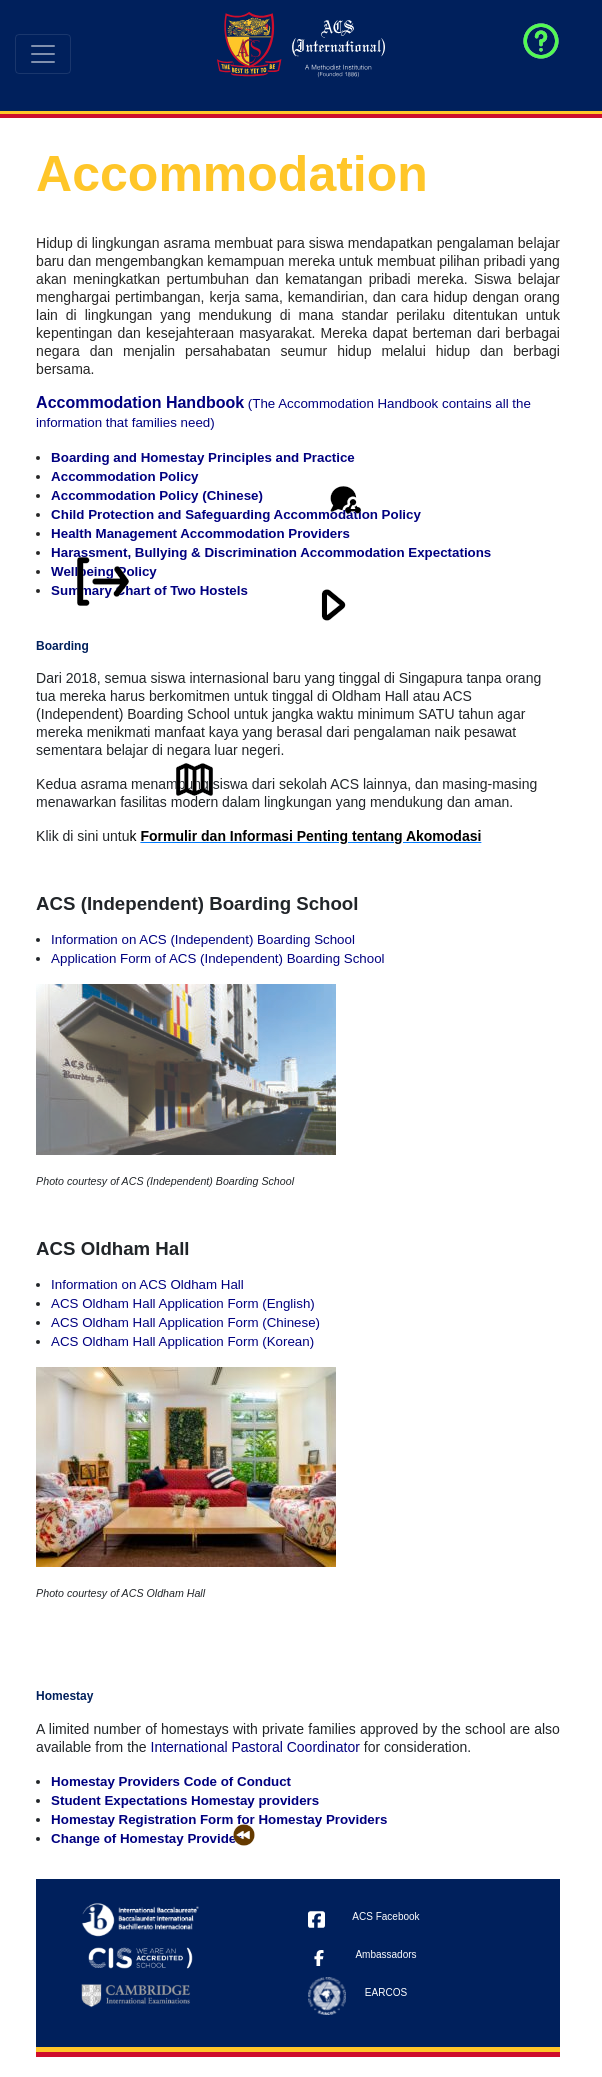 This screenshot has height=2077, width=602. Describe the element at coordinates (541, 41) in the screenshot. I see `access help or support information` at that location.